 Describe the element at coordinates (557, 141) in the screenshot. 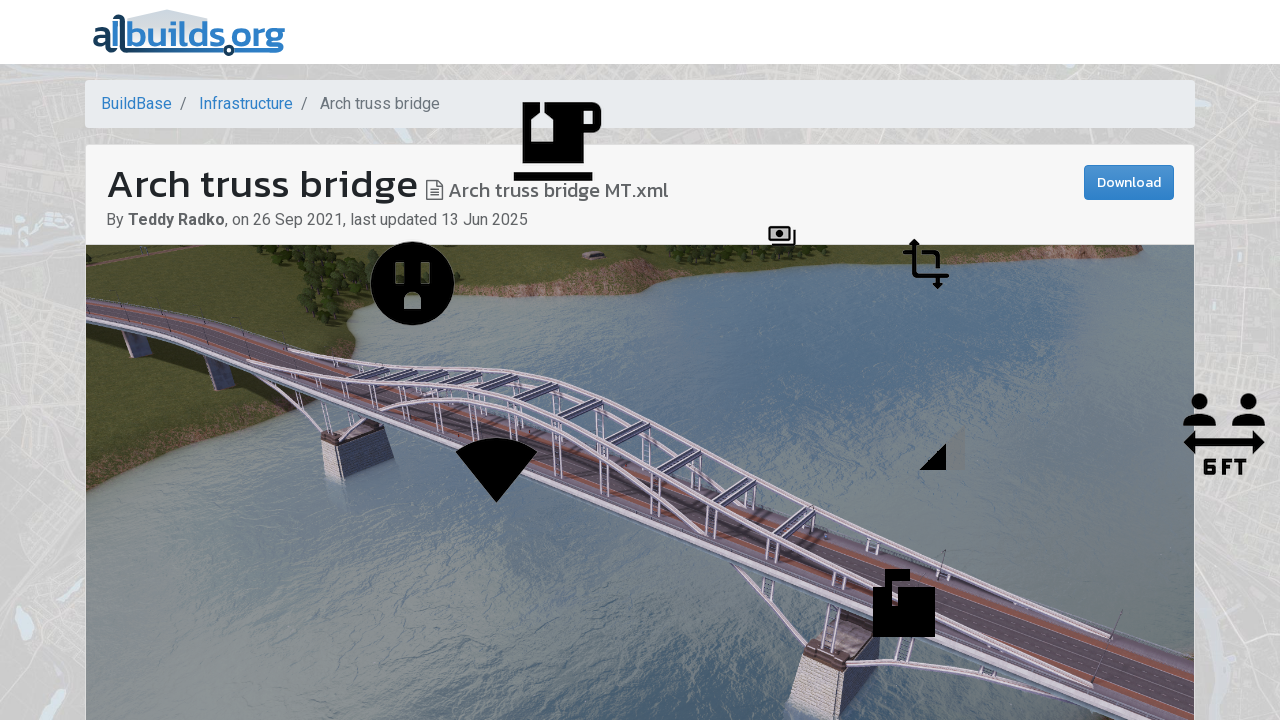

I see `access food and beverage emoji category` at that location.